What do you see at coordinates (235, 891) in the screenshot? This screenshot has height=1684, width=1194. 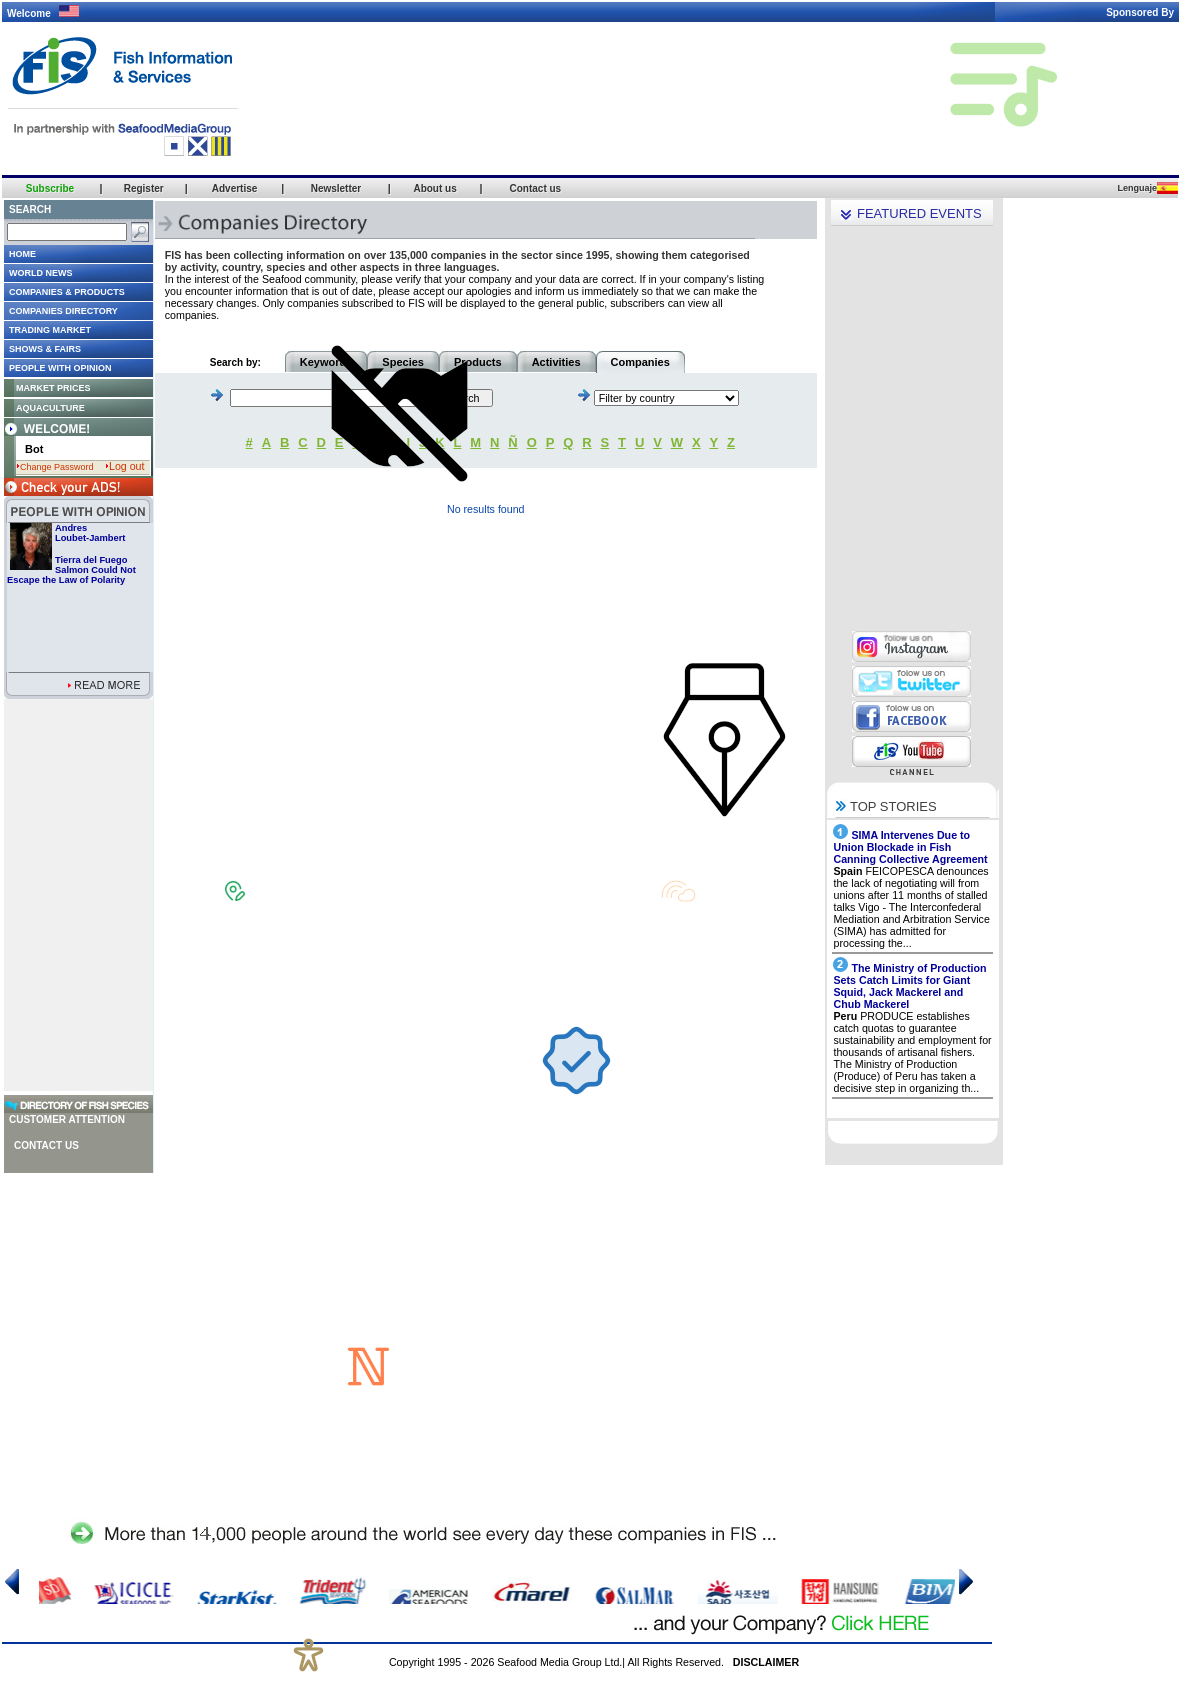 I see `edit a saved location` at bounding box center [235, 891].